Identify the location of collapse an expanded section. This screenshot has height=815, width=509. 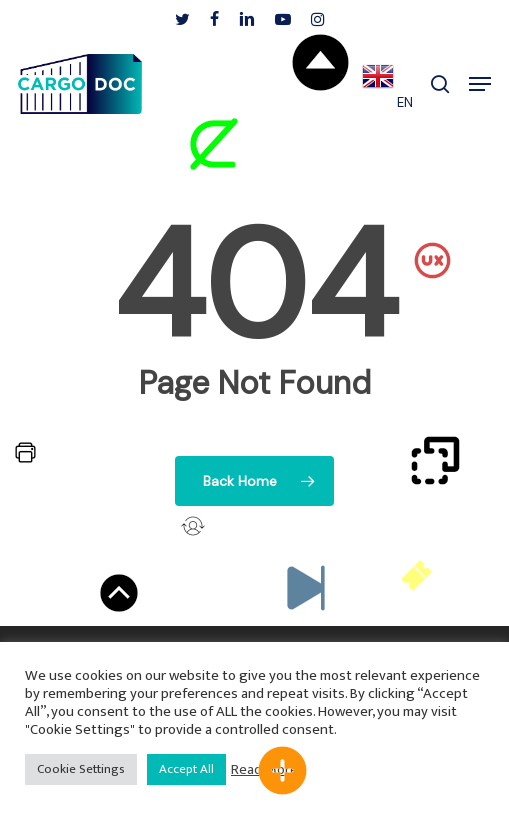
(320, 62).